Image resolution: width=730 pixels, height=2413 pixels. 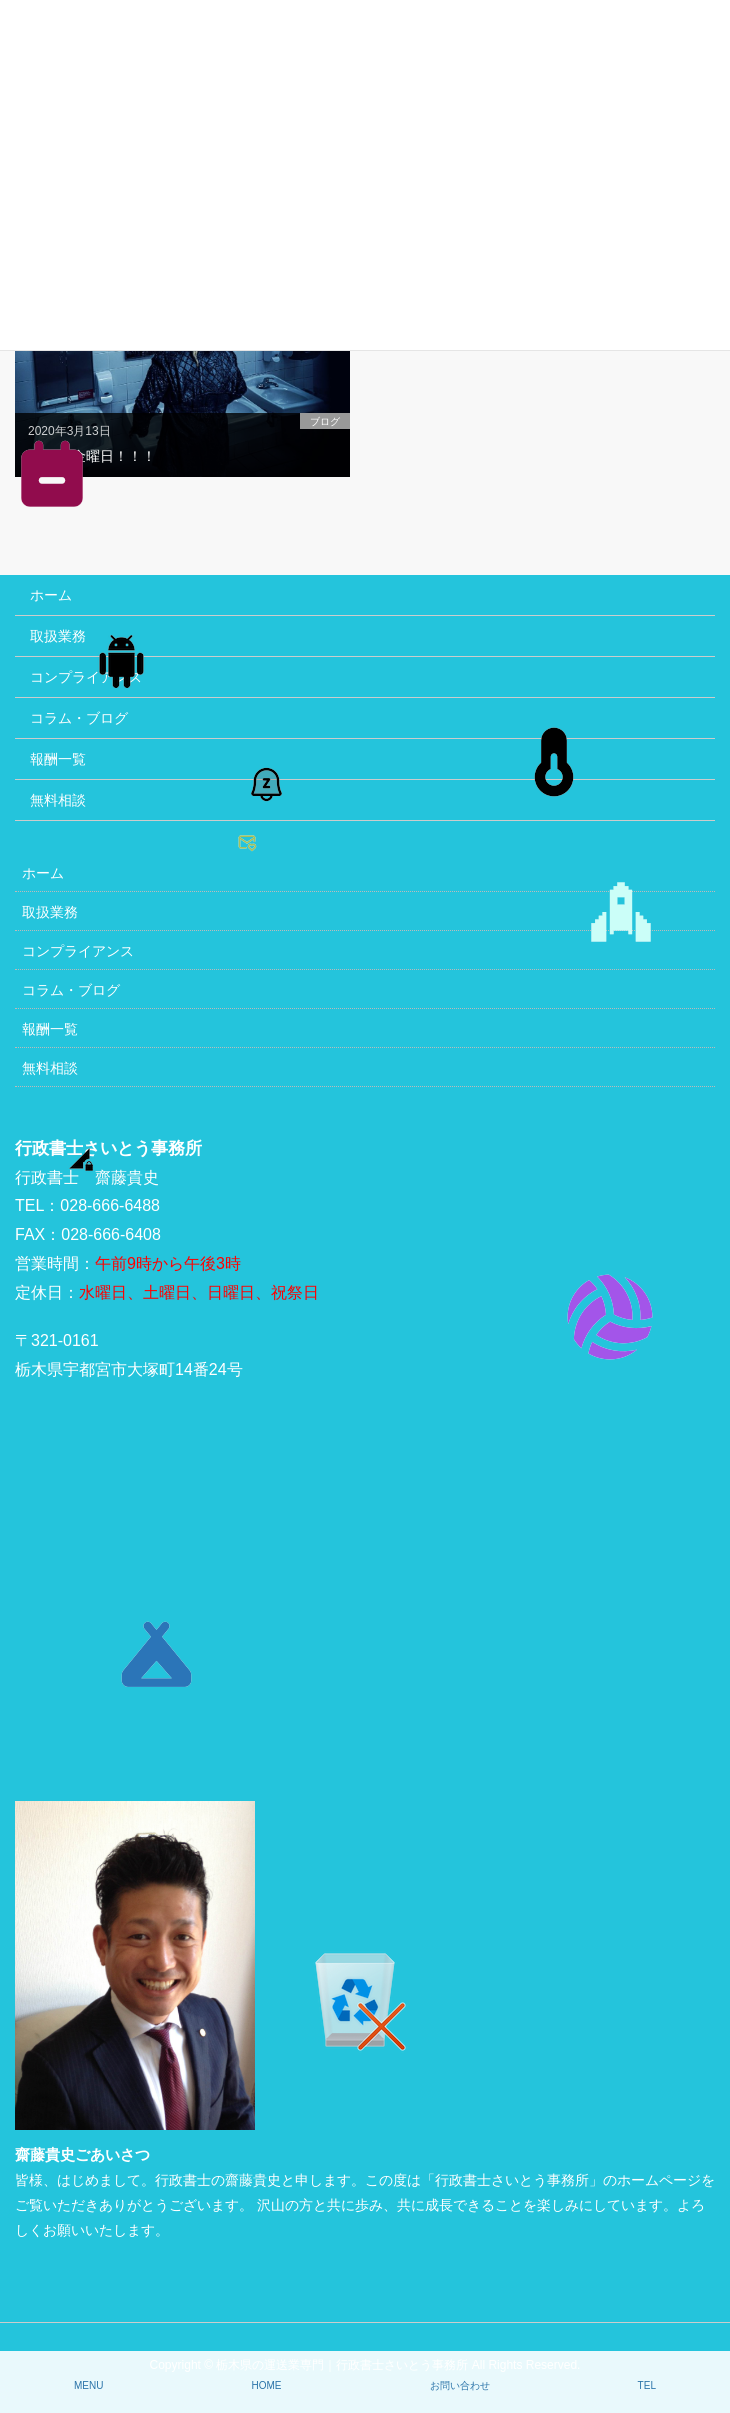 I want to click on space awesome brand logo, so click(x=621, y=912).